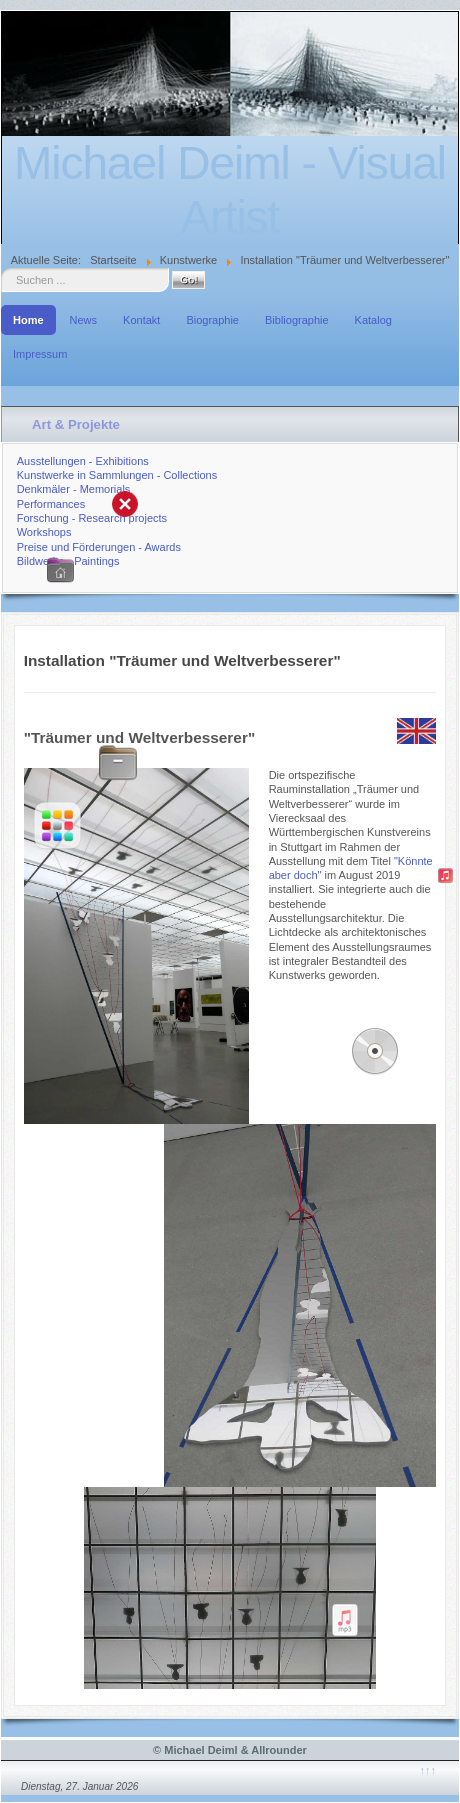  I want to click on open the app launcher to view all applications, so click(57, 825).